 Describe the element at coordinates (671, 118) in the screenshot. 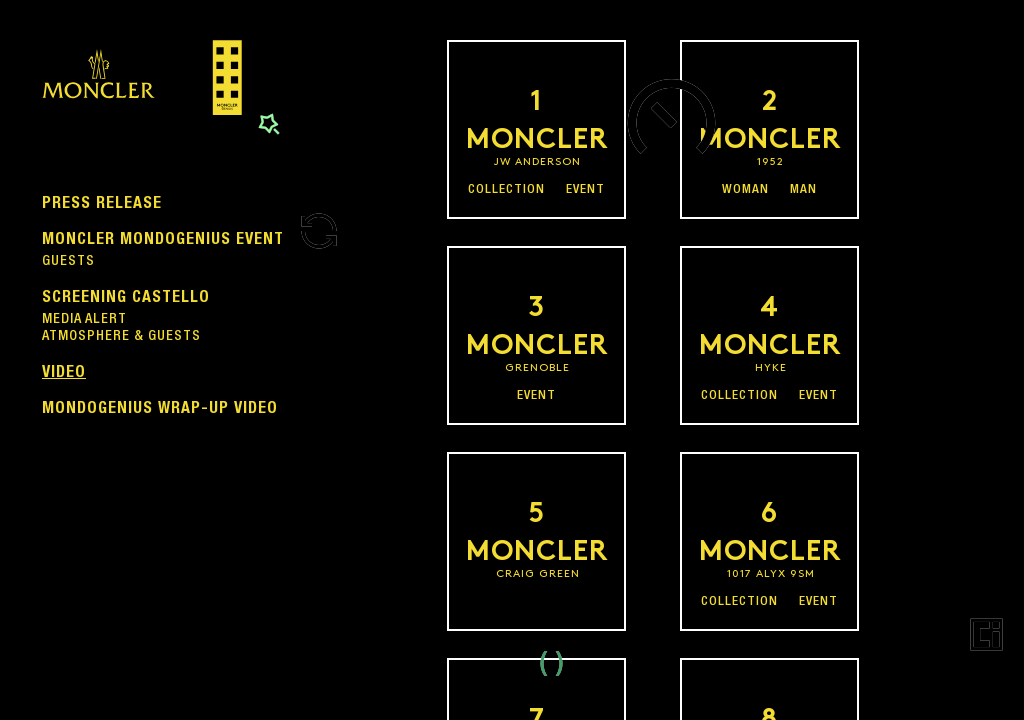

I see `reduce playback speed` at that location.